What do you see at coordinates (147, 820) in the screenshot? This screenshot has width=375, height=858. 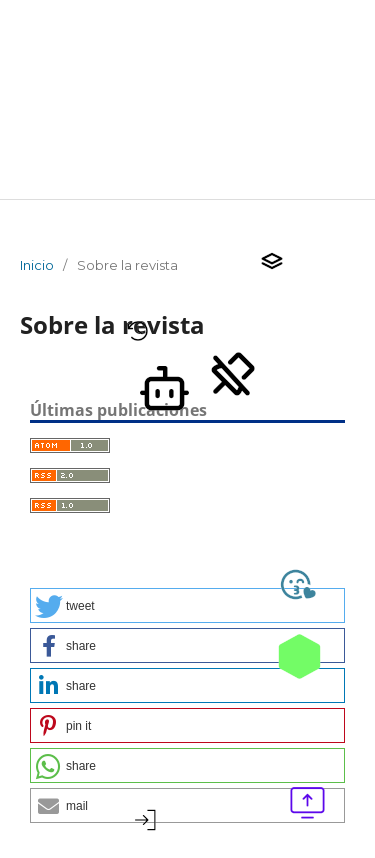 I see `sign in to your account` at bounding box center [147, 820].